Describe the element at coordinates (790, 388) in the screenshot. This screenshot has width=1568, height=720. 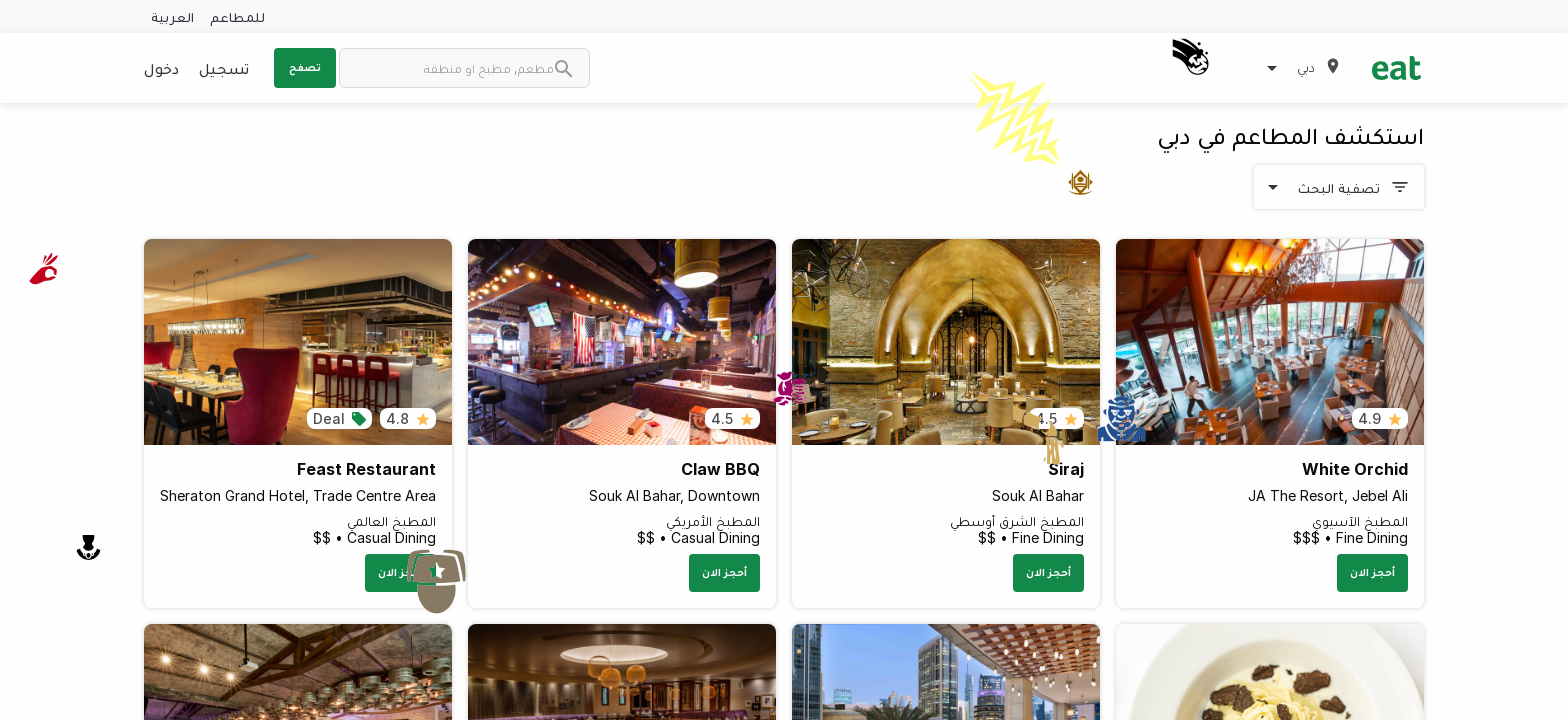
I see `view your in-game currency balance` at that location.